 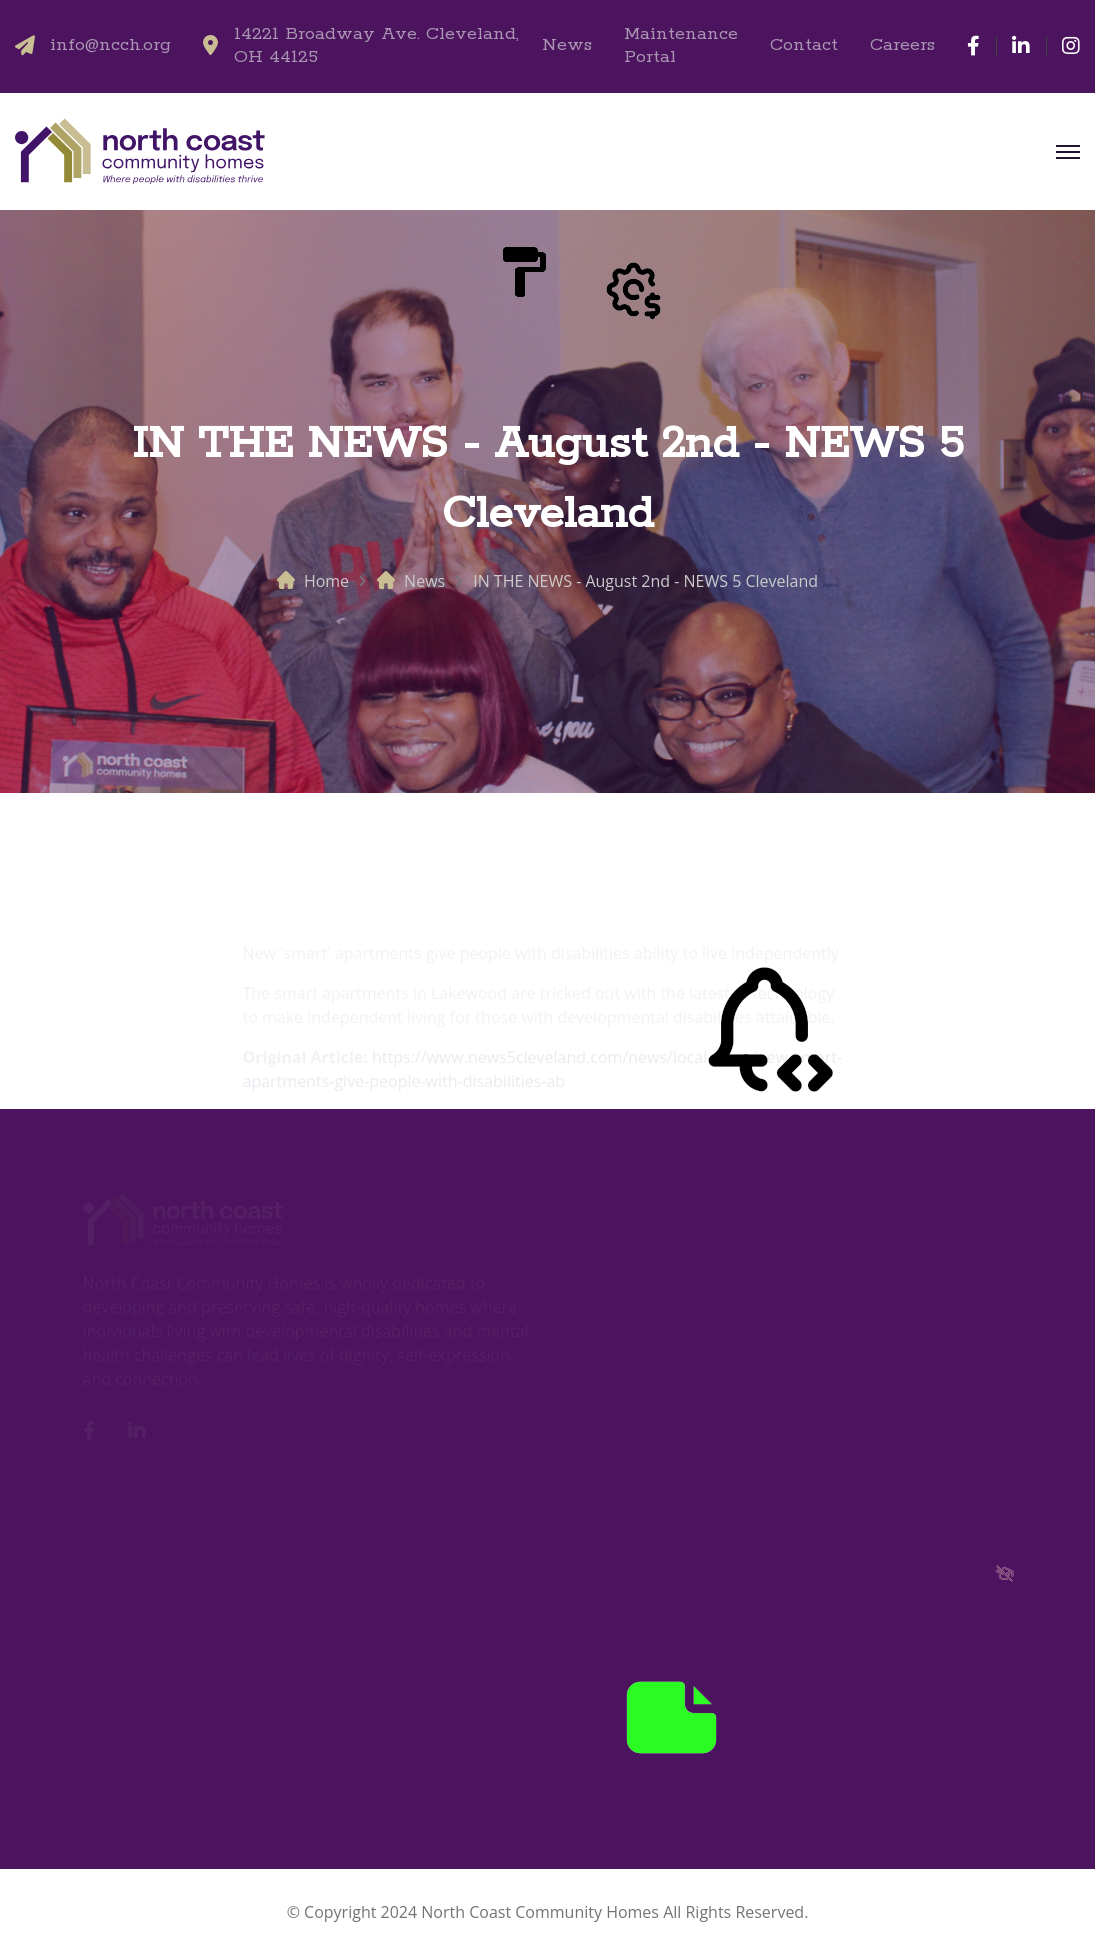 I want to click on school or education unavailable, so click(x=1004, y=1573).